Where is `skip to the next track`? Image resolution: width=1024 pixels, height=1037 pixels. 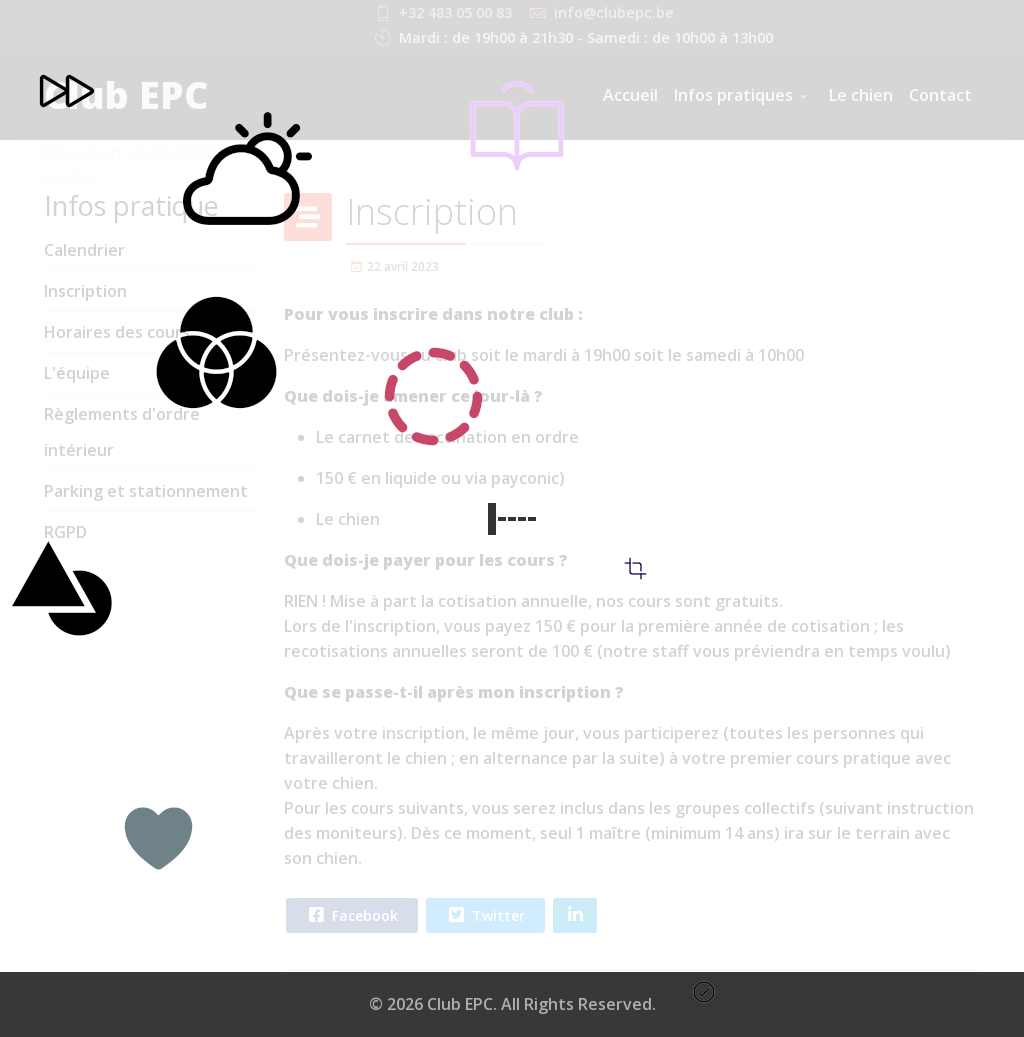
skip to the next track is located at coordinates (67, 91).